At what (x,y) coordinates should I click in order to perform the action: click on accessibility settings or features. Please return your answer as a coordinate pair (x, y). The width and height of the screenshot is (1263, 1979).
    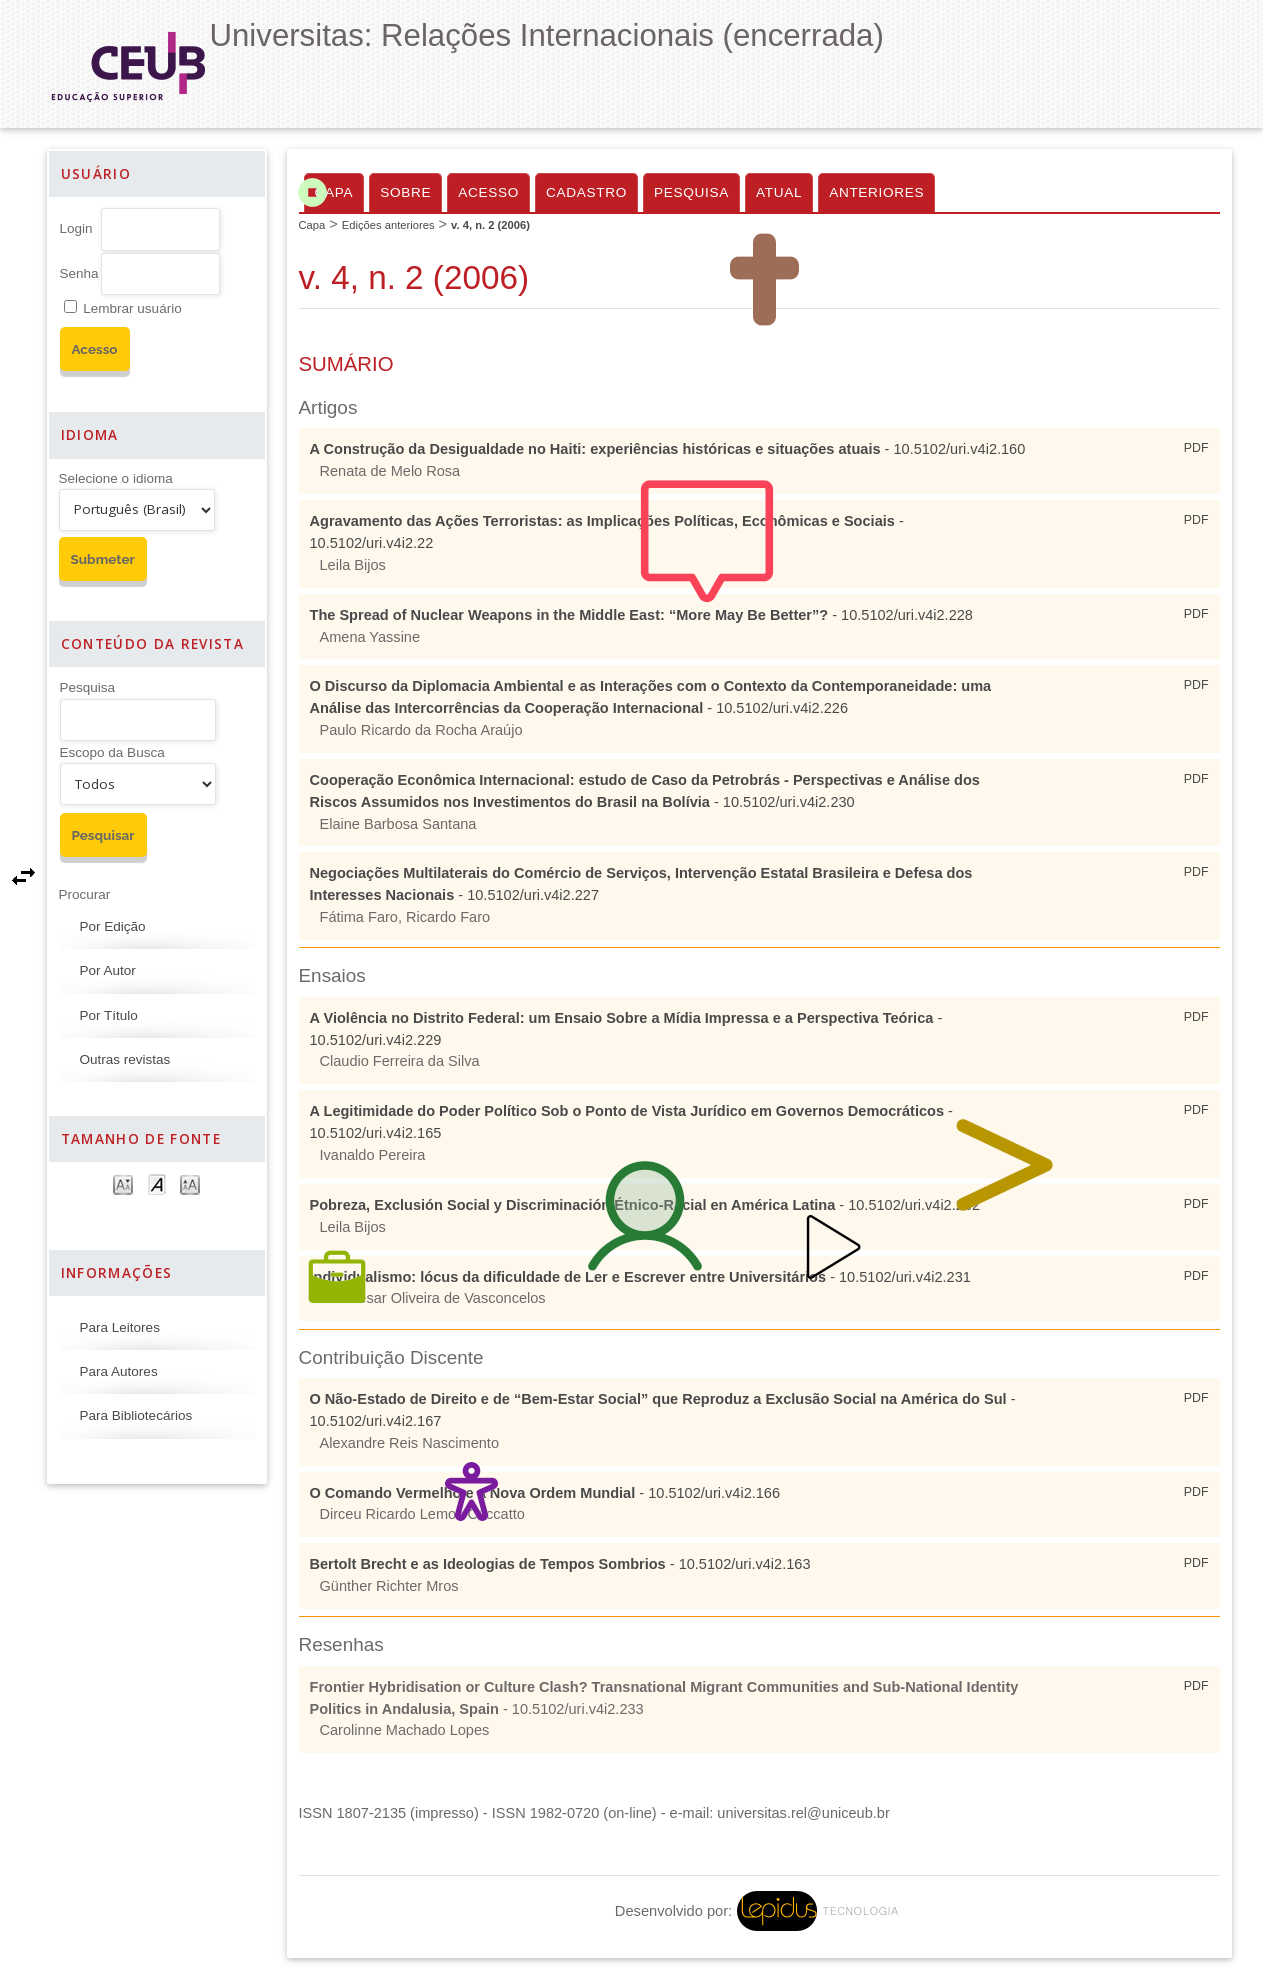
    Looking at the image, I should click on (471, 1492).